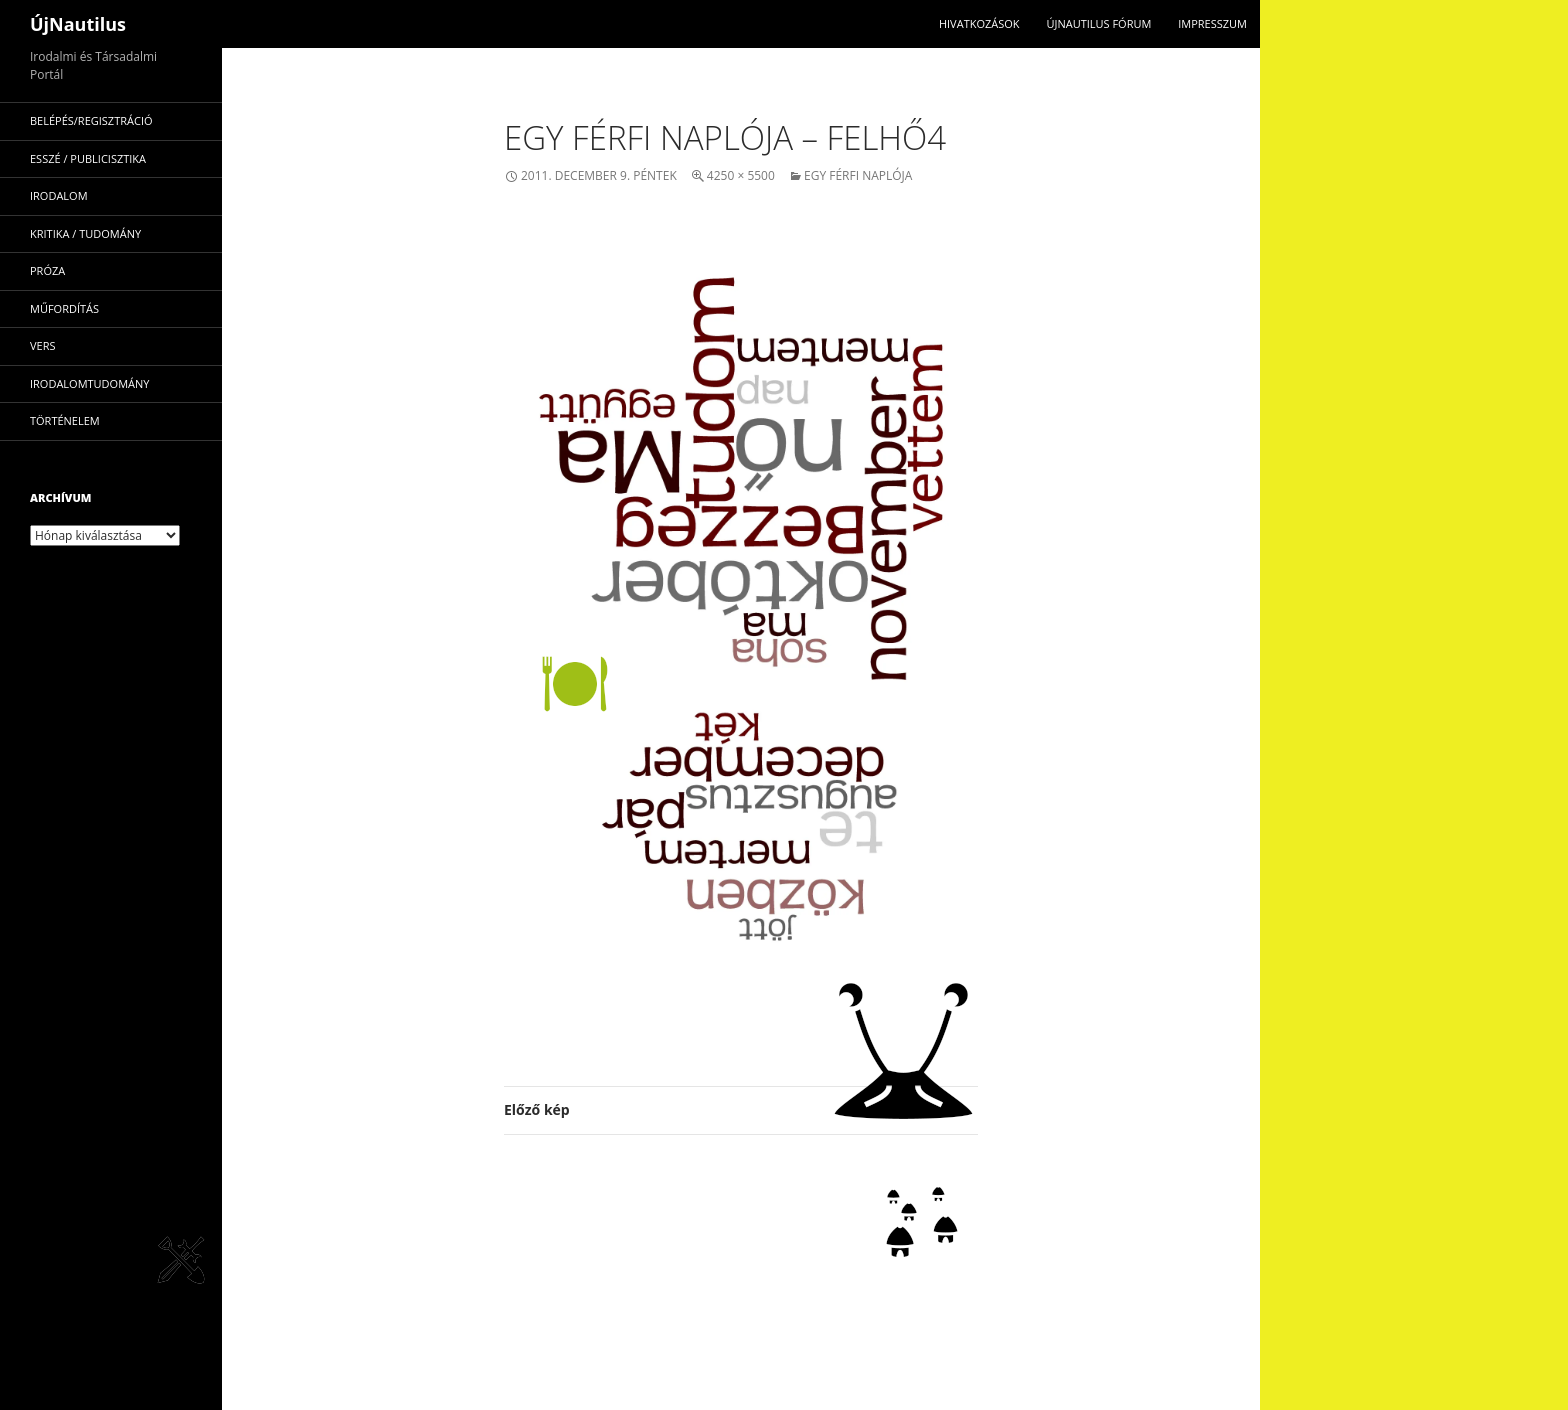 This screenshot has width=1568, height=1410. Describe the element at coordinates (575, 684) in the screenshot. I see `view meal or dining options` at that location.